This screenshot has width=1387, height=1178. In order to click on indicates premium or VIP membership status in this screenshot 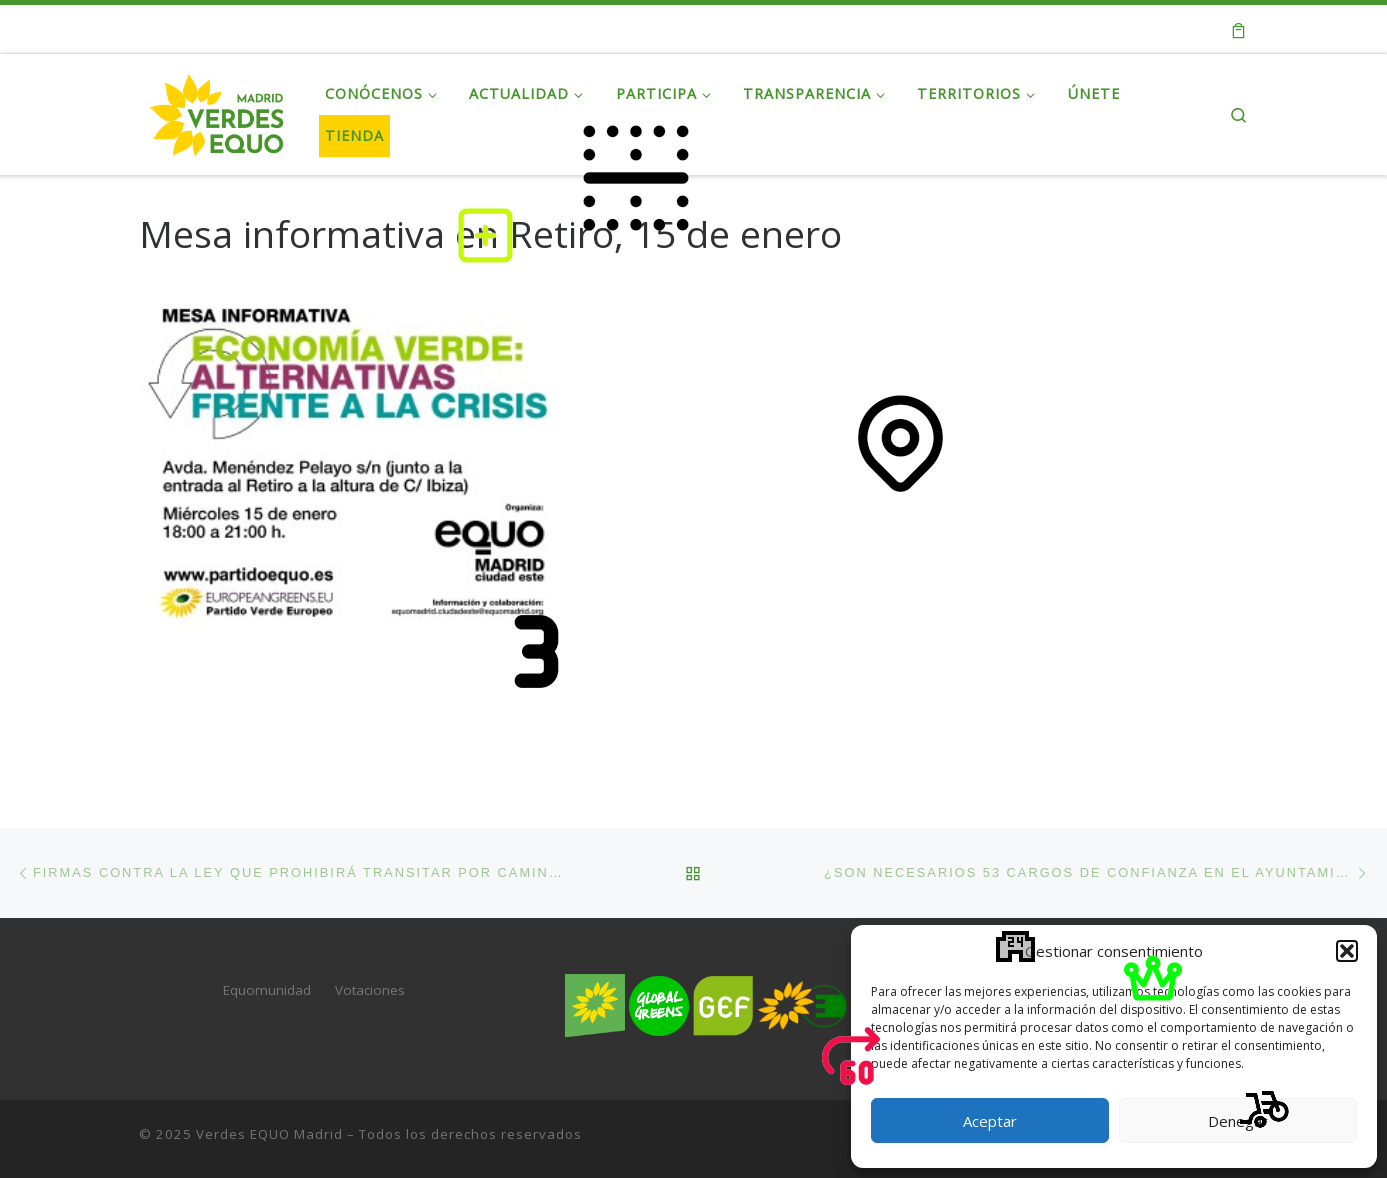, I will do `click(1153, 981)`.